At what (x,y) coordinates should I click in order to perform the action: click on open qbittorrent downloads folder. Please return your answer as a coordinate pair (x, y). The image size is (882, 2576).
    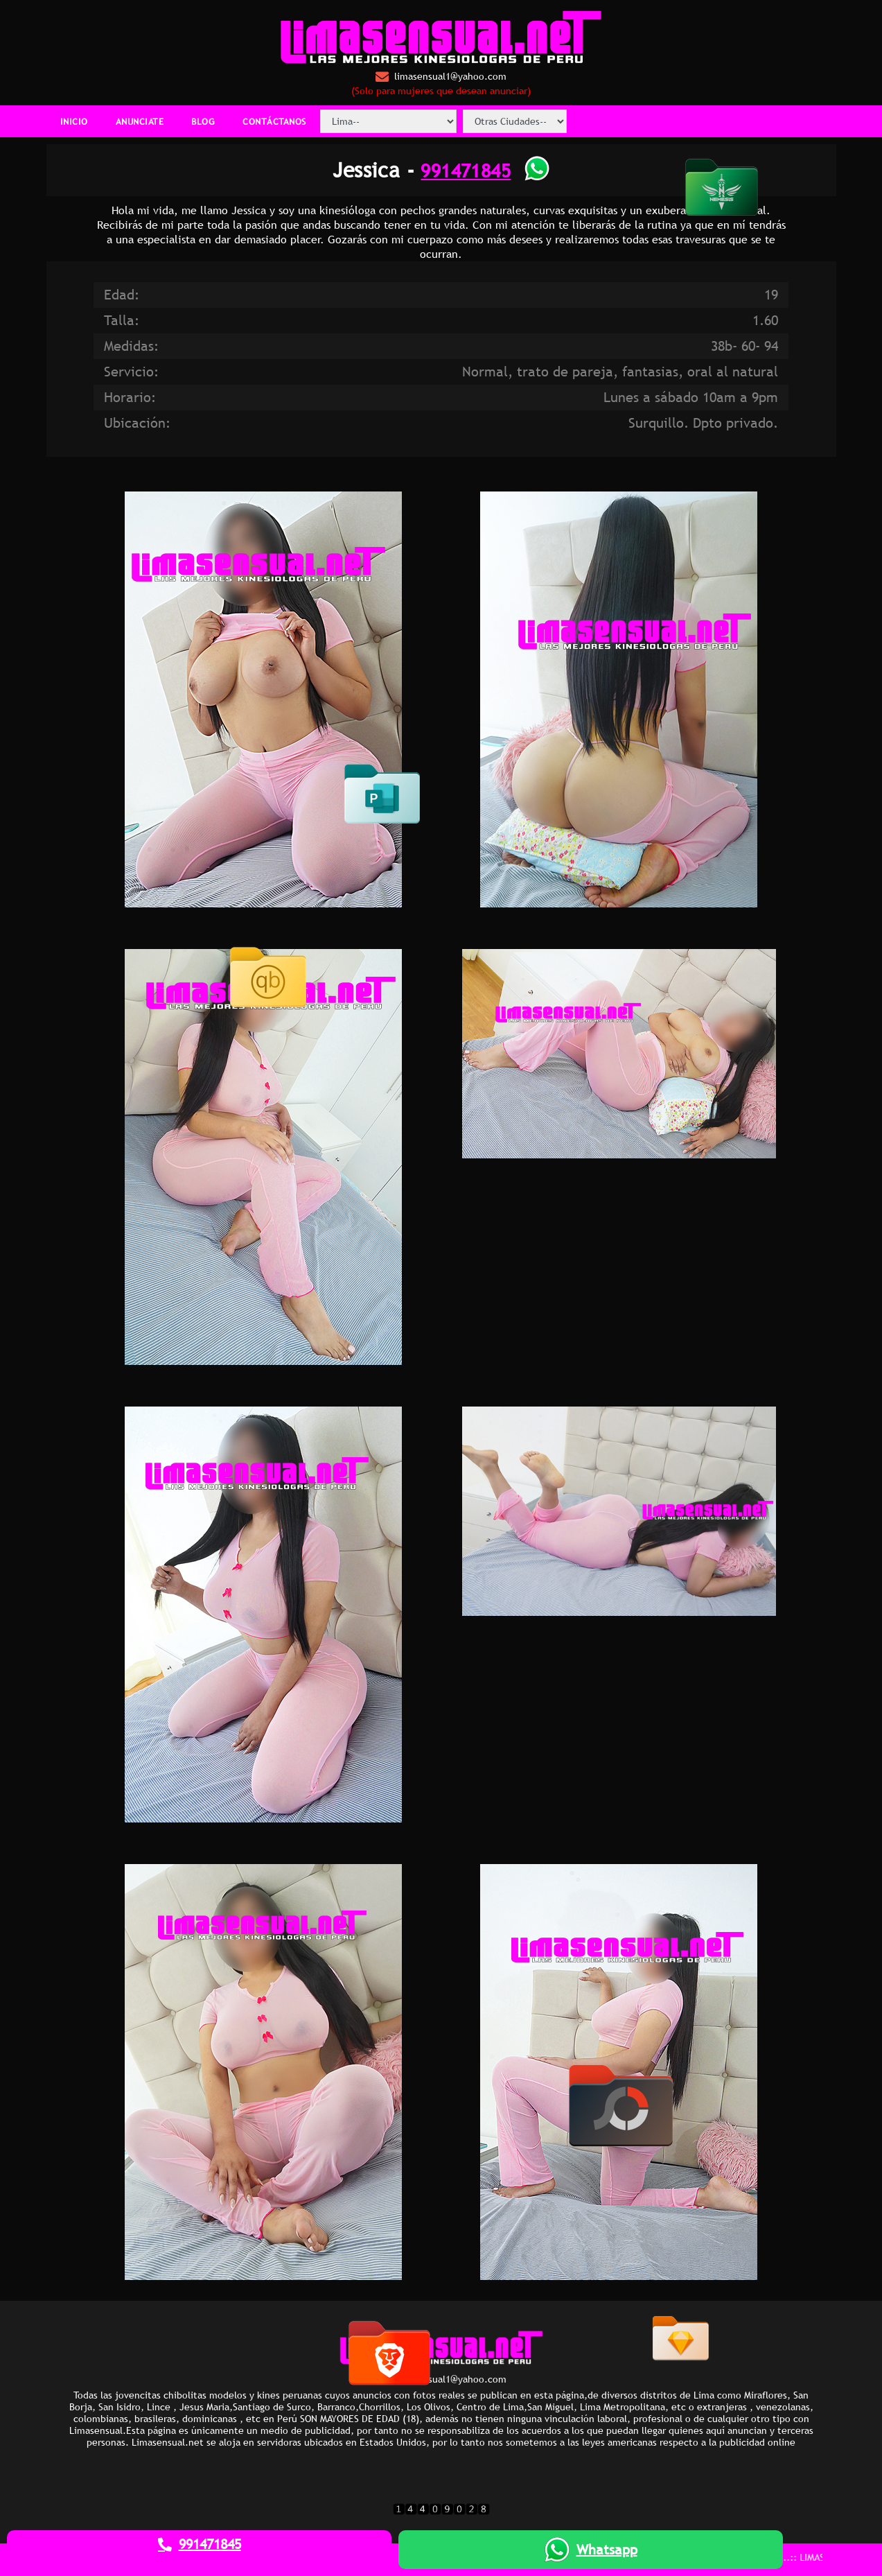
    Looking at the image, I should click on (267, 979).